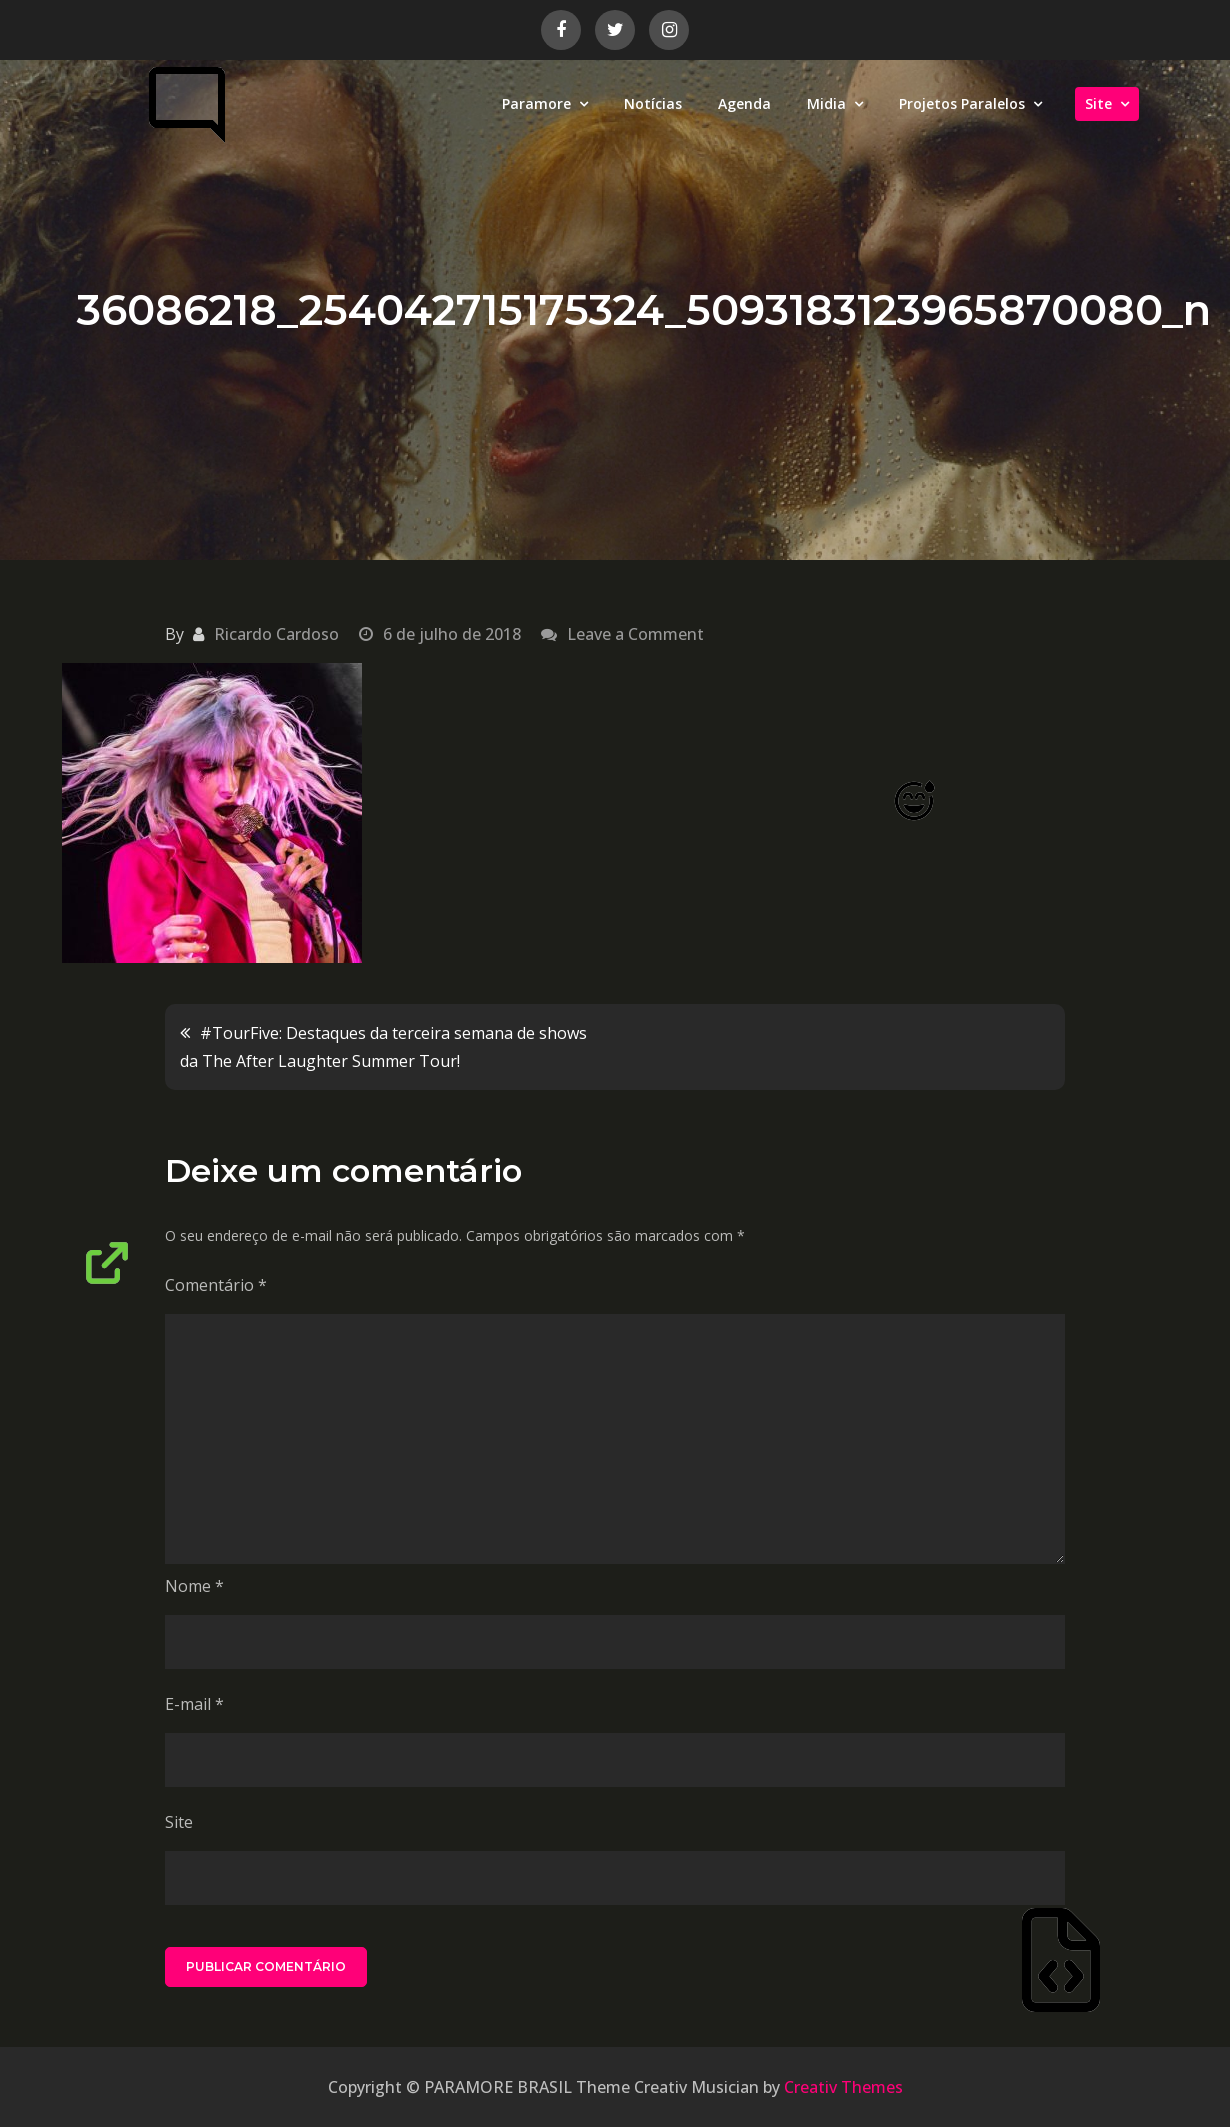  What do you see at coordinates (914, 801) in the screenshot?
I see `react with nervous or relieved laughter` at bounding box center [914, 801].